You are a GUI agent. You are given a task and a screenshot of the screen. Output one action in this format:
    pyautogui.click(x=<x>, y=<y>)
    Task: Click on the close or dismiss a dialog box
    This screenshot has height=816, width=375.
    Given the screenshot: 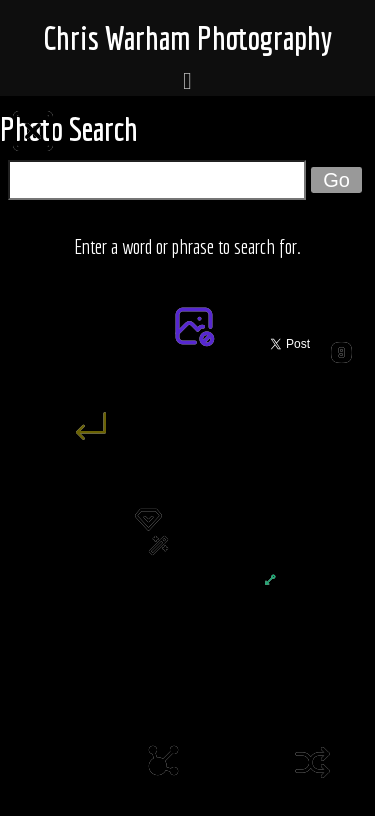 What is the action you would take?
    pyautogui.click(x=33, y=131)
    